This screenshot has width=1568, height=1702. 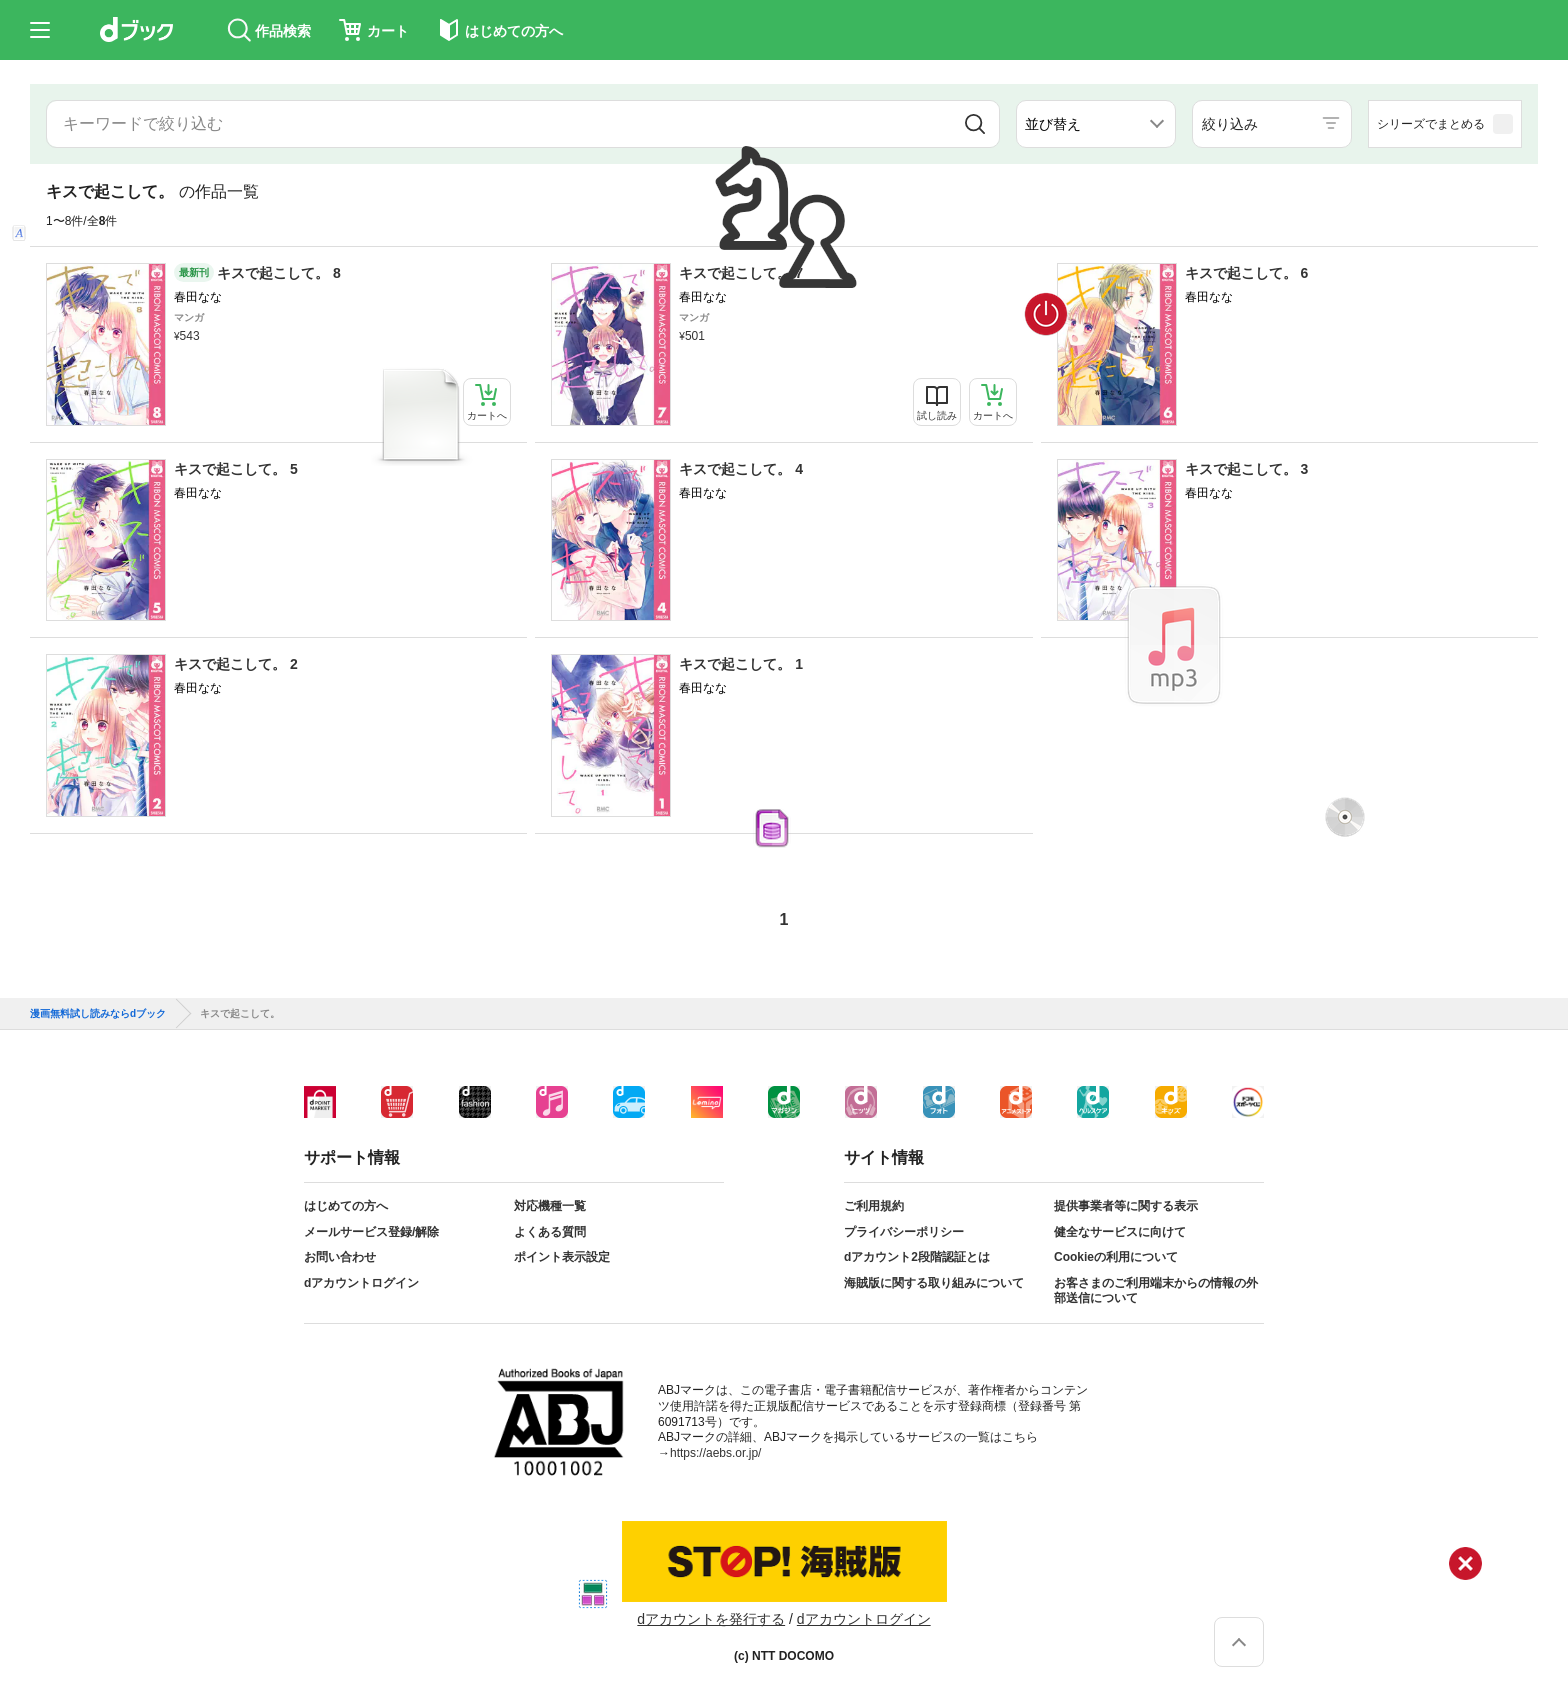 What do you see at coordinates (1174, 645) in the screenshot?
I see `an mp3 audio file` at bounding box center [1174, 645].